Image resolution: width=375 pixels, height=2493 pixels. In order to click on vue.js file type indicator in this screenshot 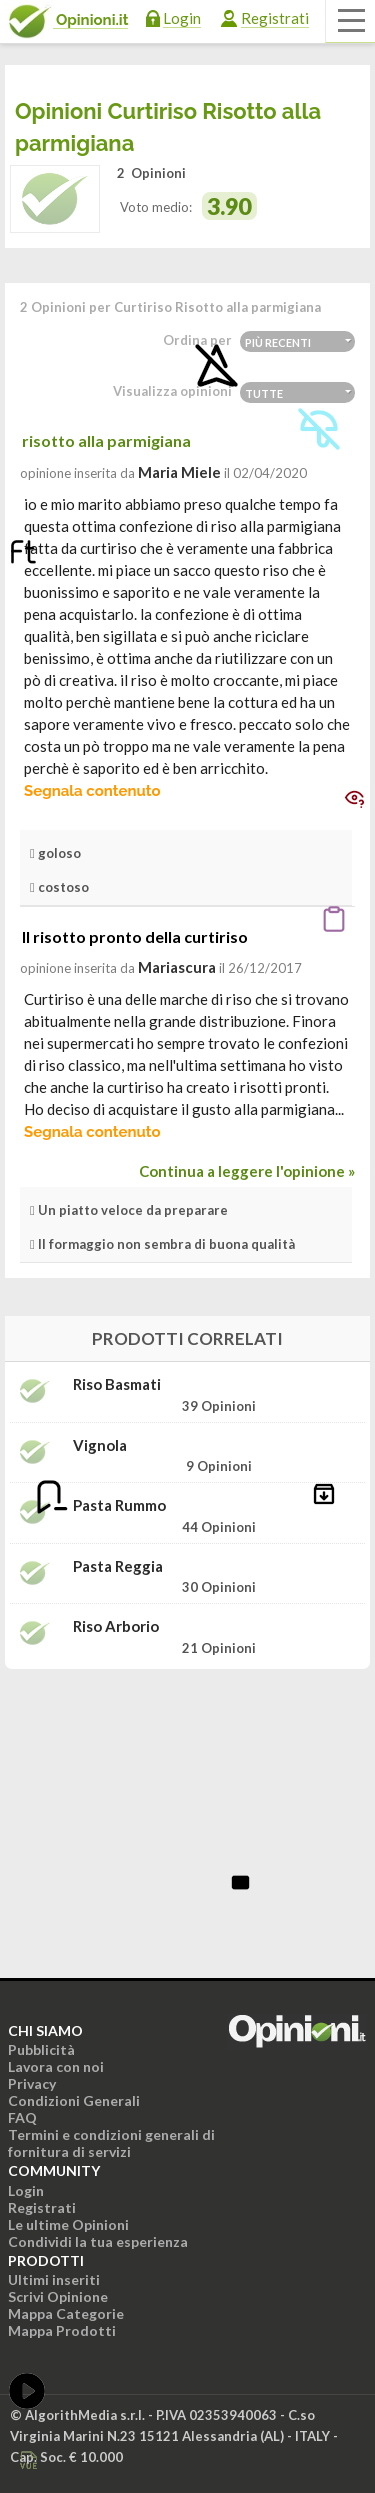, I will do `click(29, 2461)`.